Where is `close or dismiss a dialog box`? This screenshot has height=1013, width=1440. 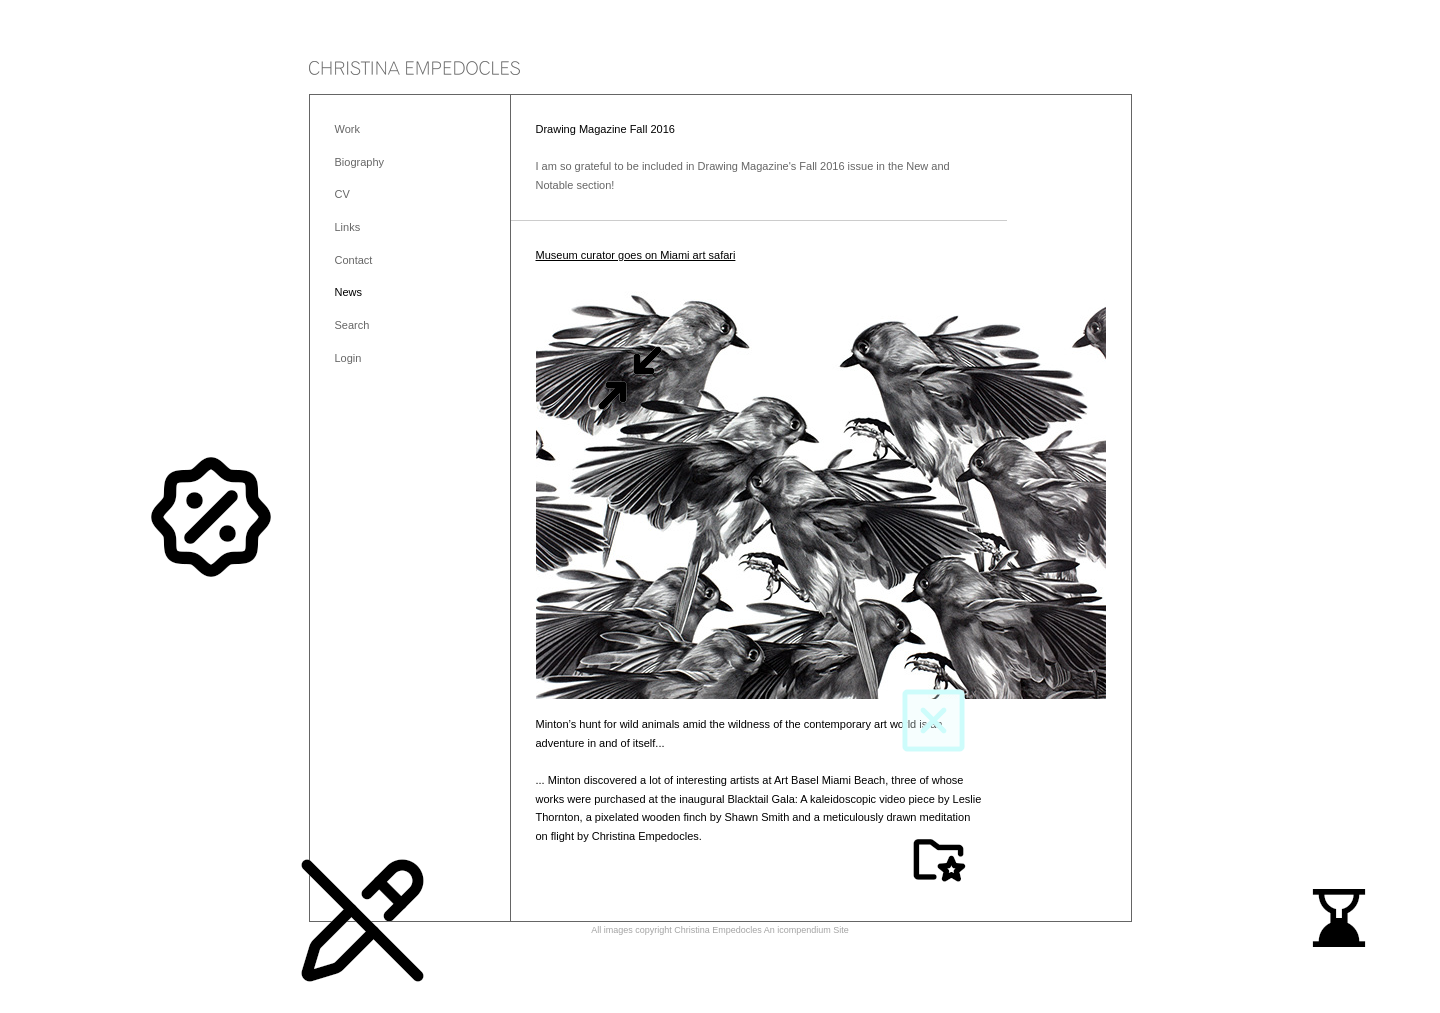
close or dismiss a dialog box is located at coordinates (933, 720).